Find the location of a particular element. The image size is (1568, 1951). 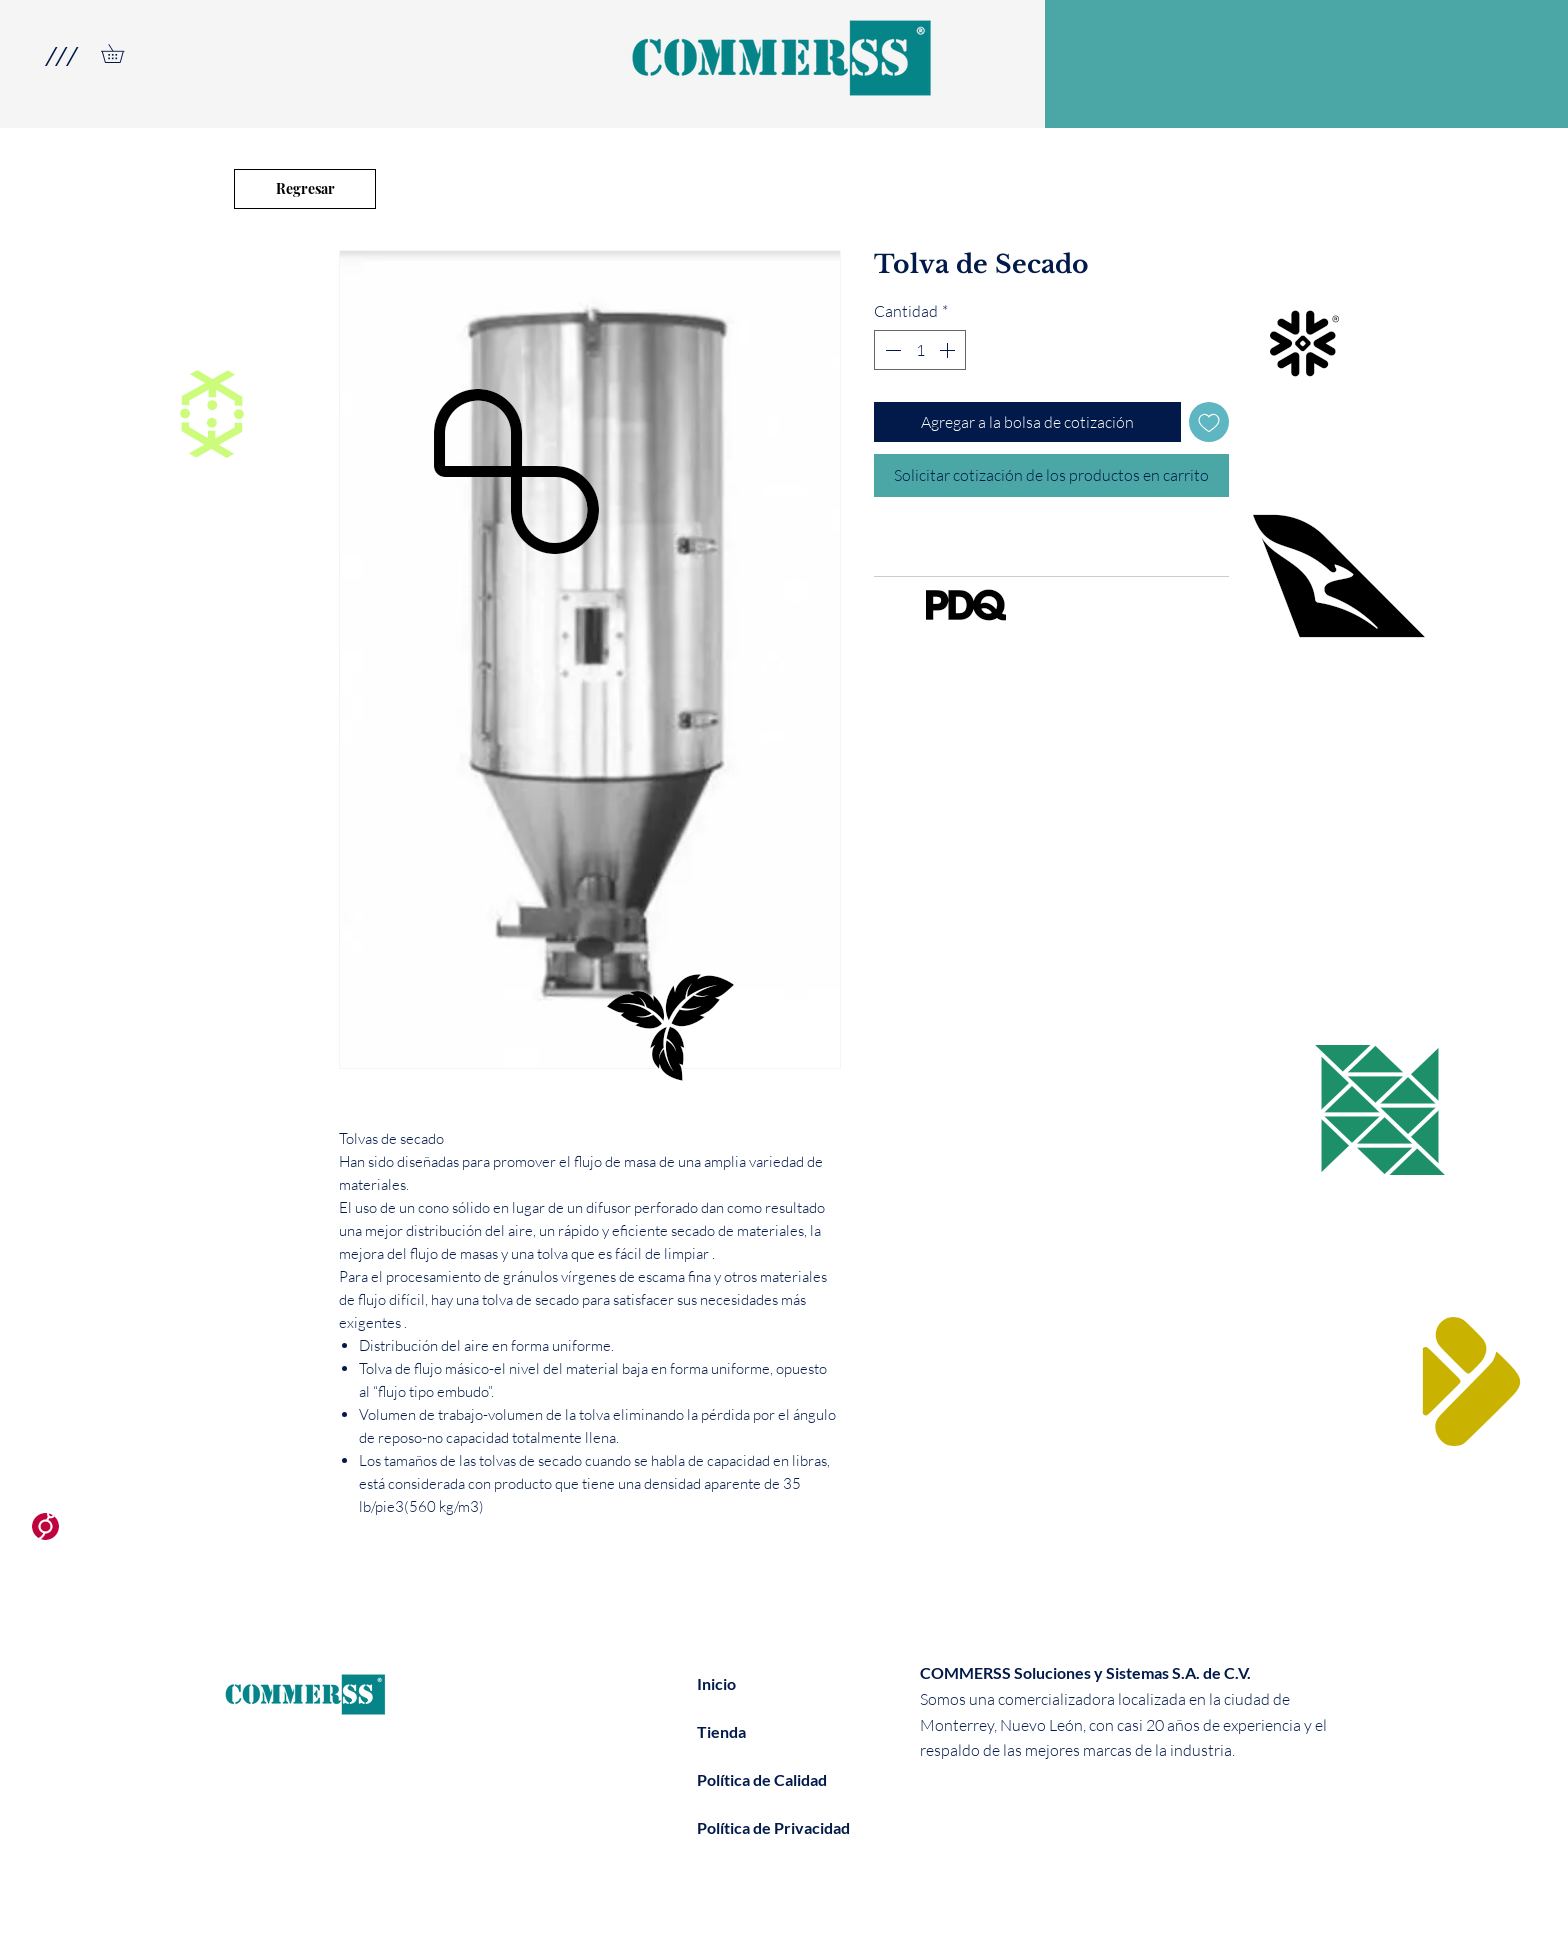

google cloud dataflow service logo is located at coordinates (212, 414).